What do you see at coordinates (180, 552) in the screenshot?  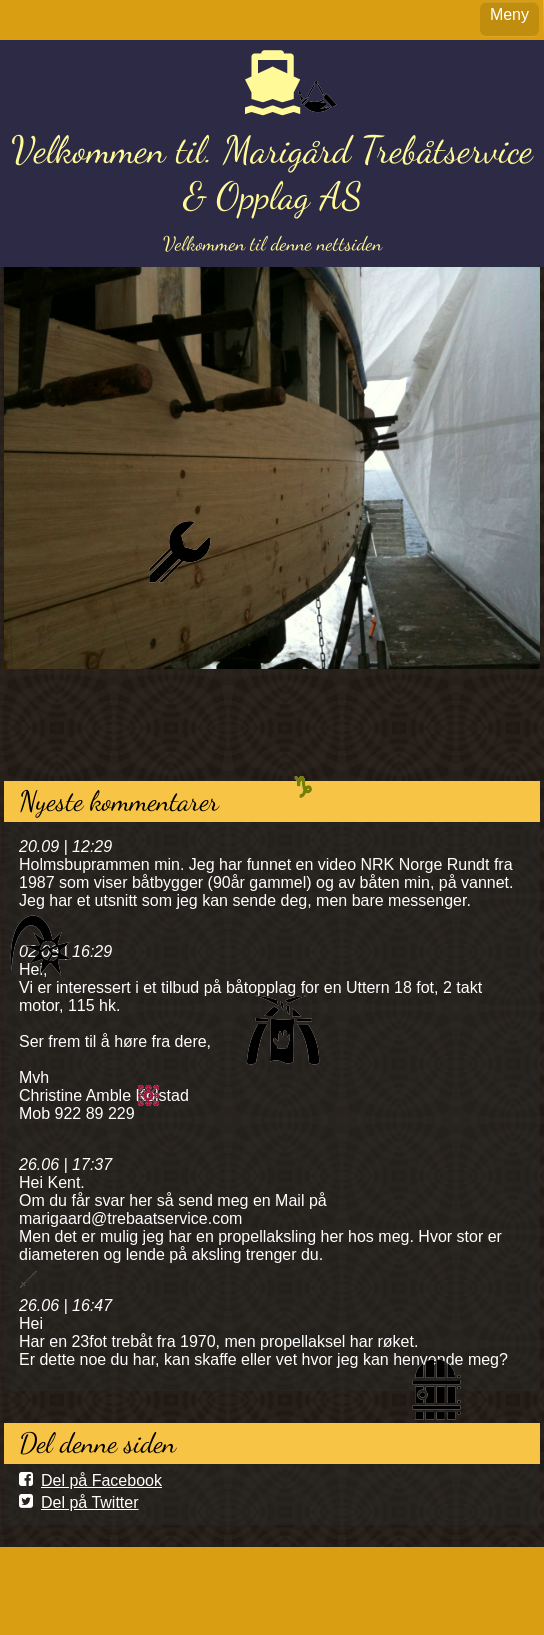 I see `access settings or configuration options` at bounding box center [180, 552].